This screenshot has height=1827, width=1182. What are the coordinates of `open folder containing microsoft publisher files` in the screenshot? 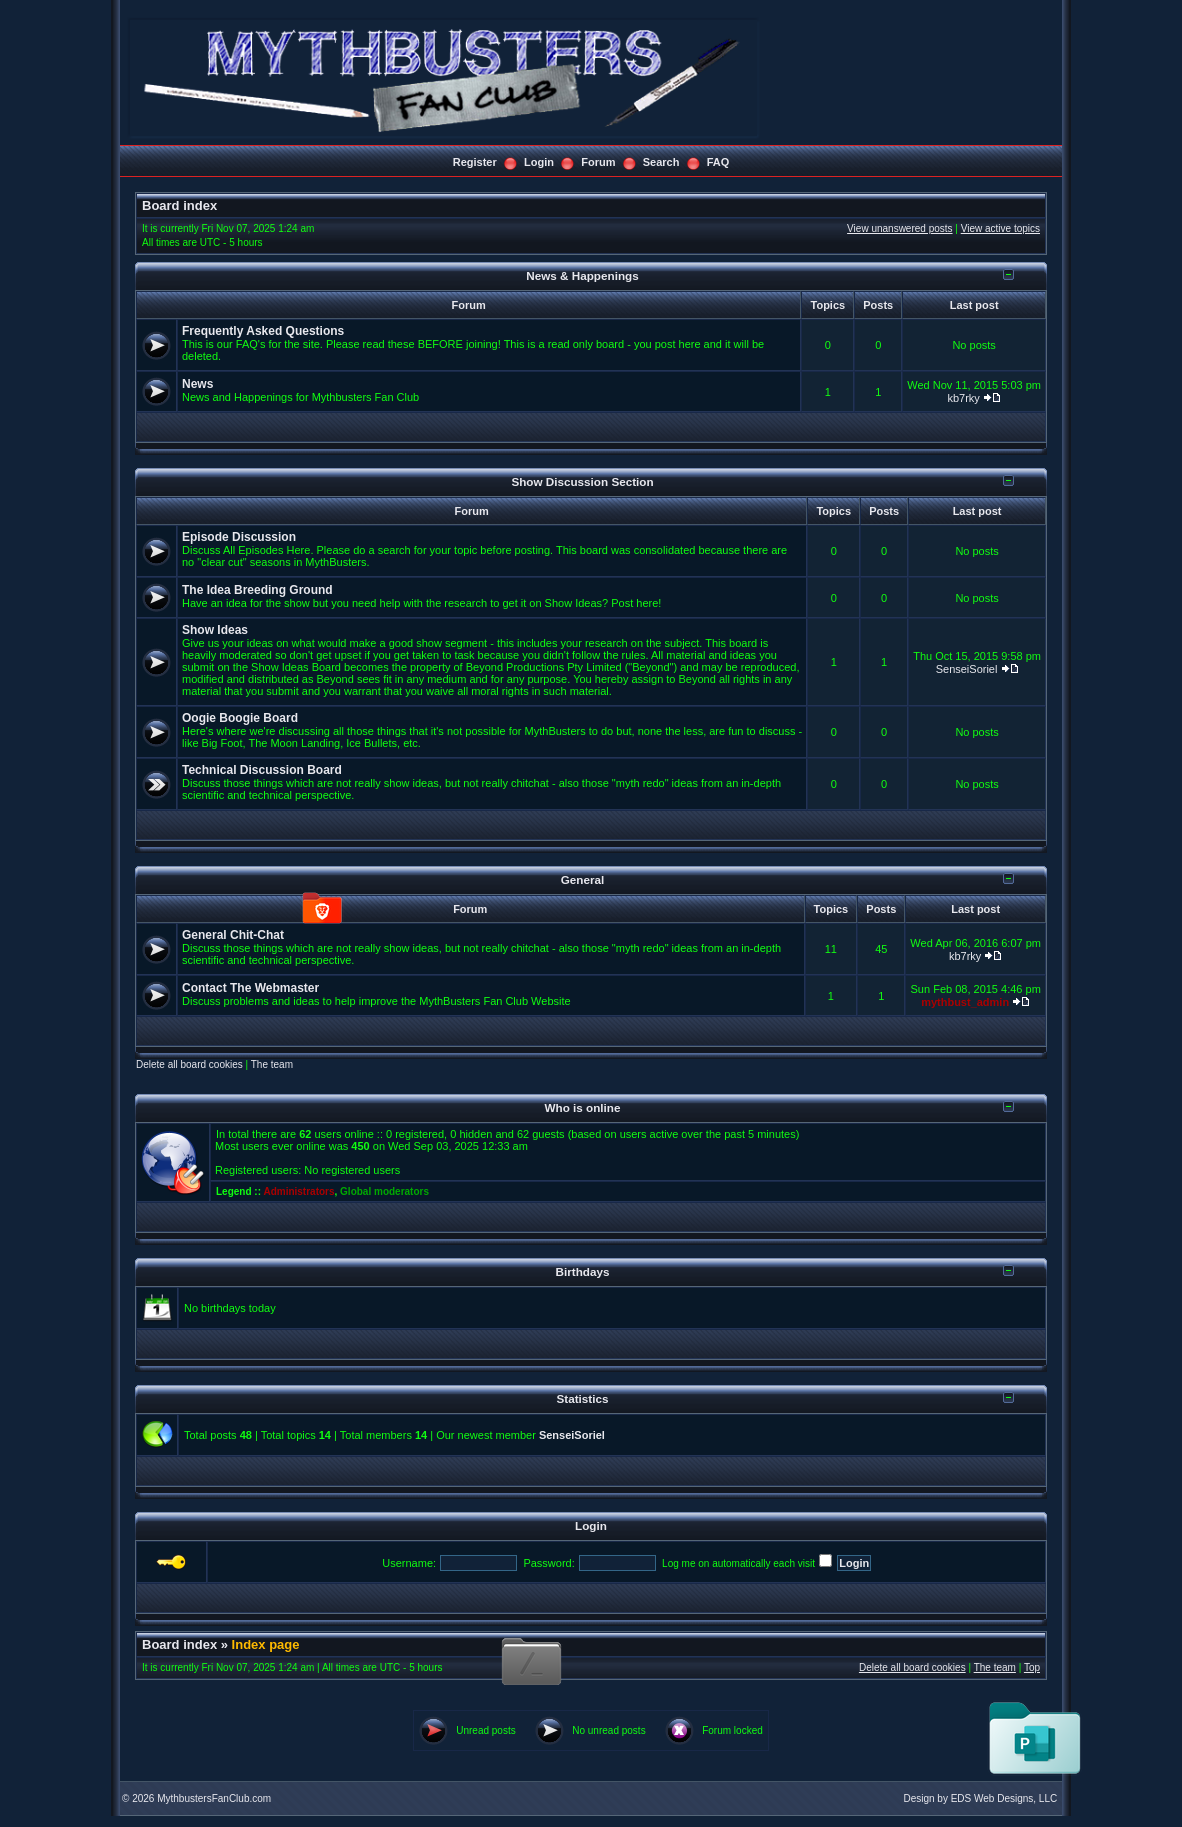 It's located at (1034, 1740).